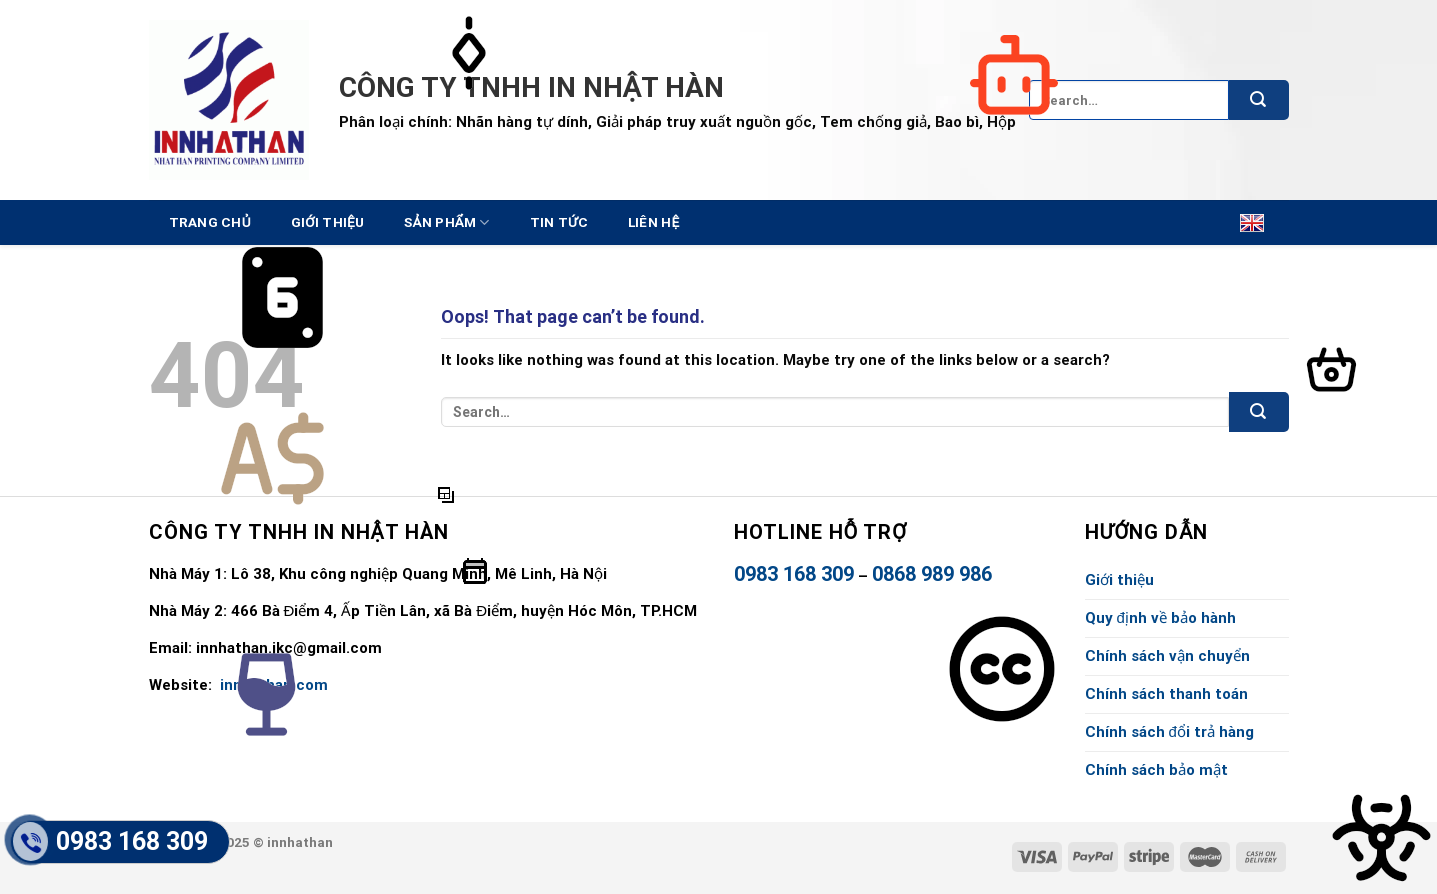  I want to click on indicates content is licensed under creative commons, so click(1002, 669).